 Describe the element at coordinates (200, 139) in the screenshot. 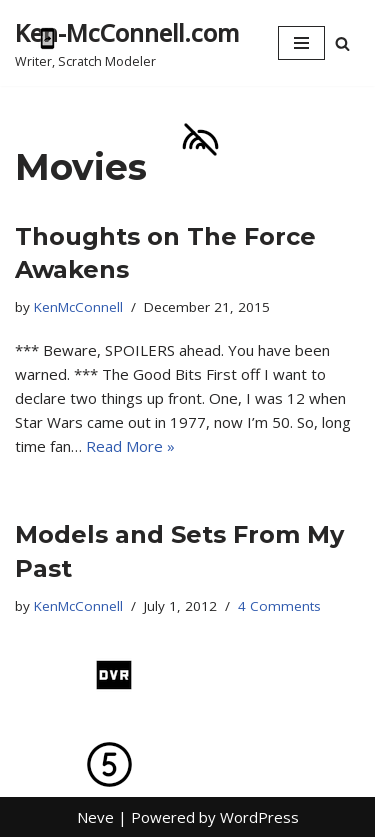

I see `no internet connection` at that location.